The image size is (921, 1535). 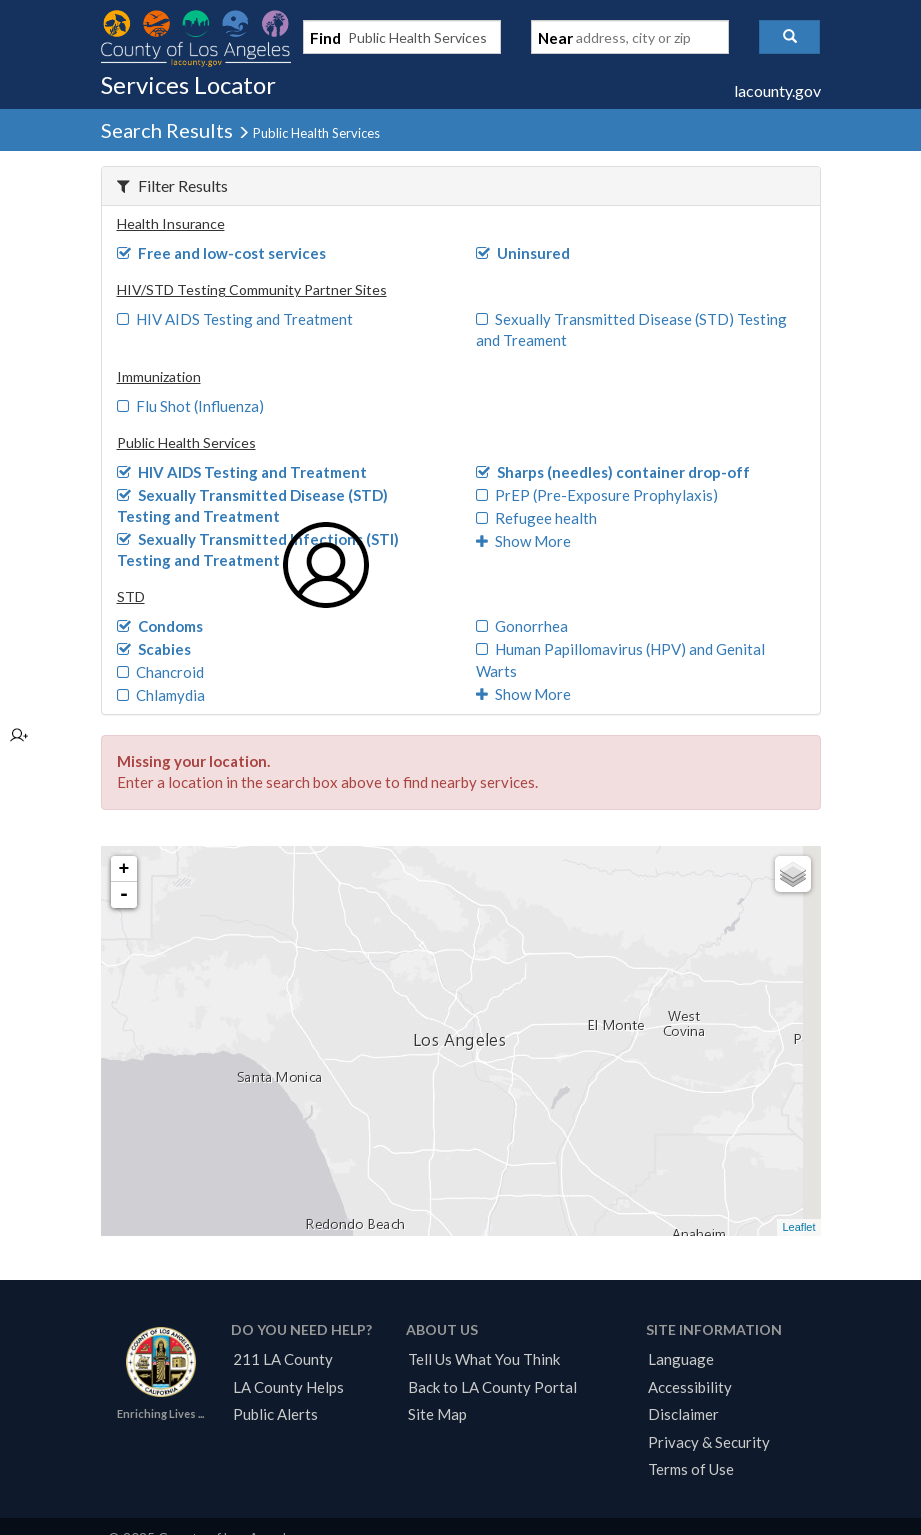 What do you see at coordinates (18, 735) in the screenshot?
I see `add a new user or contact` at bounding box center [18, 735].